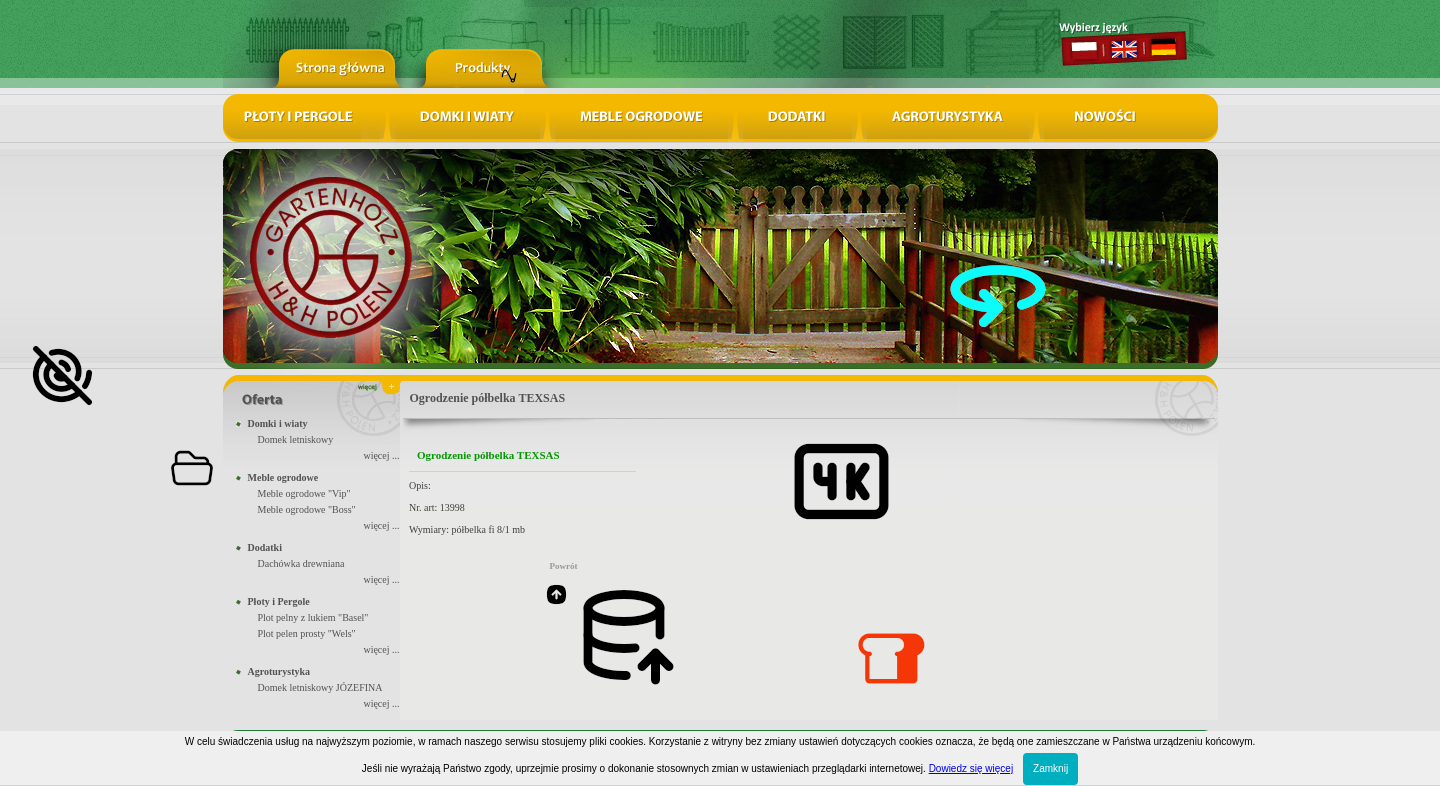  What do you see at coordinates (624, 635) in the screenshot?
I see `import data into database` at bounding box center [624, 635].